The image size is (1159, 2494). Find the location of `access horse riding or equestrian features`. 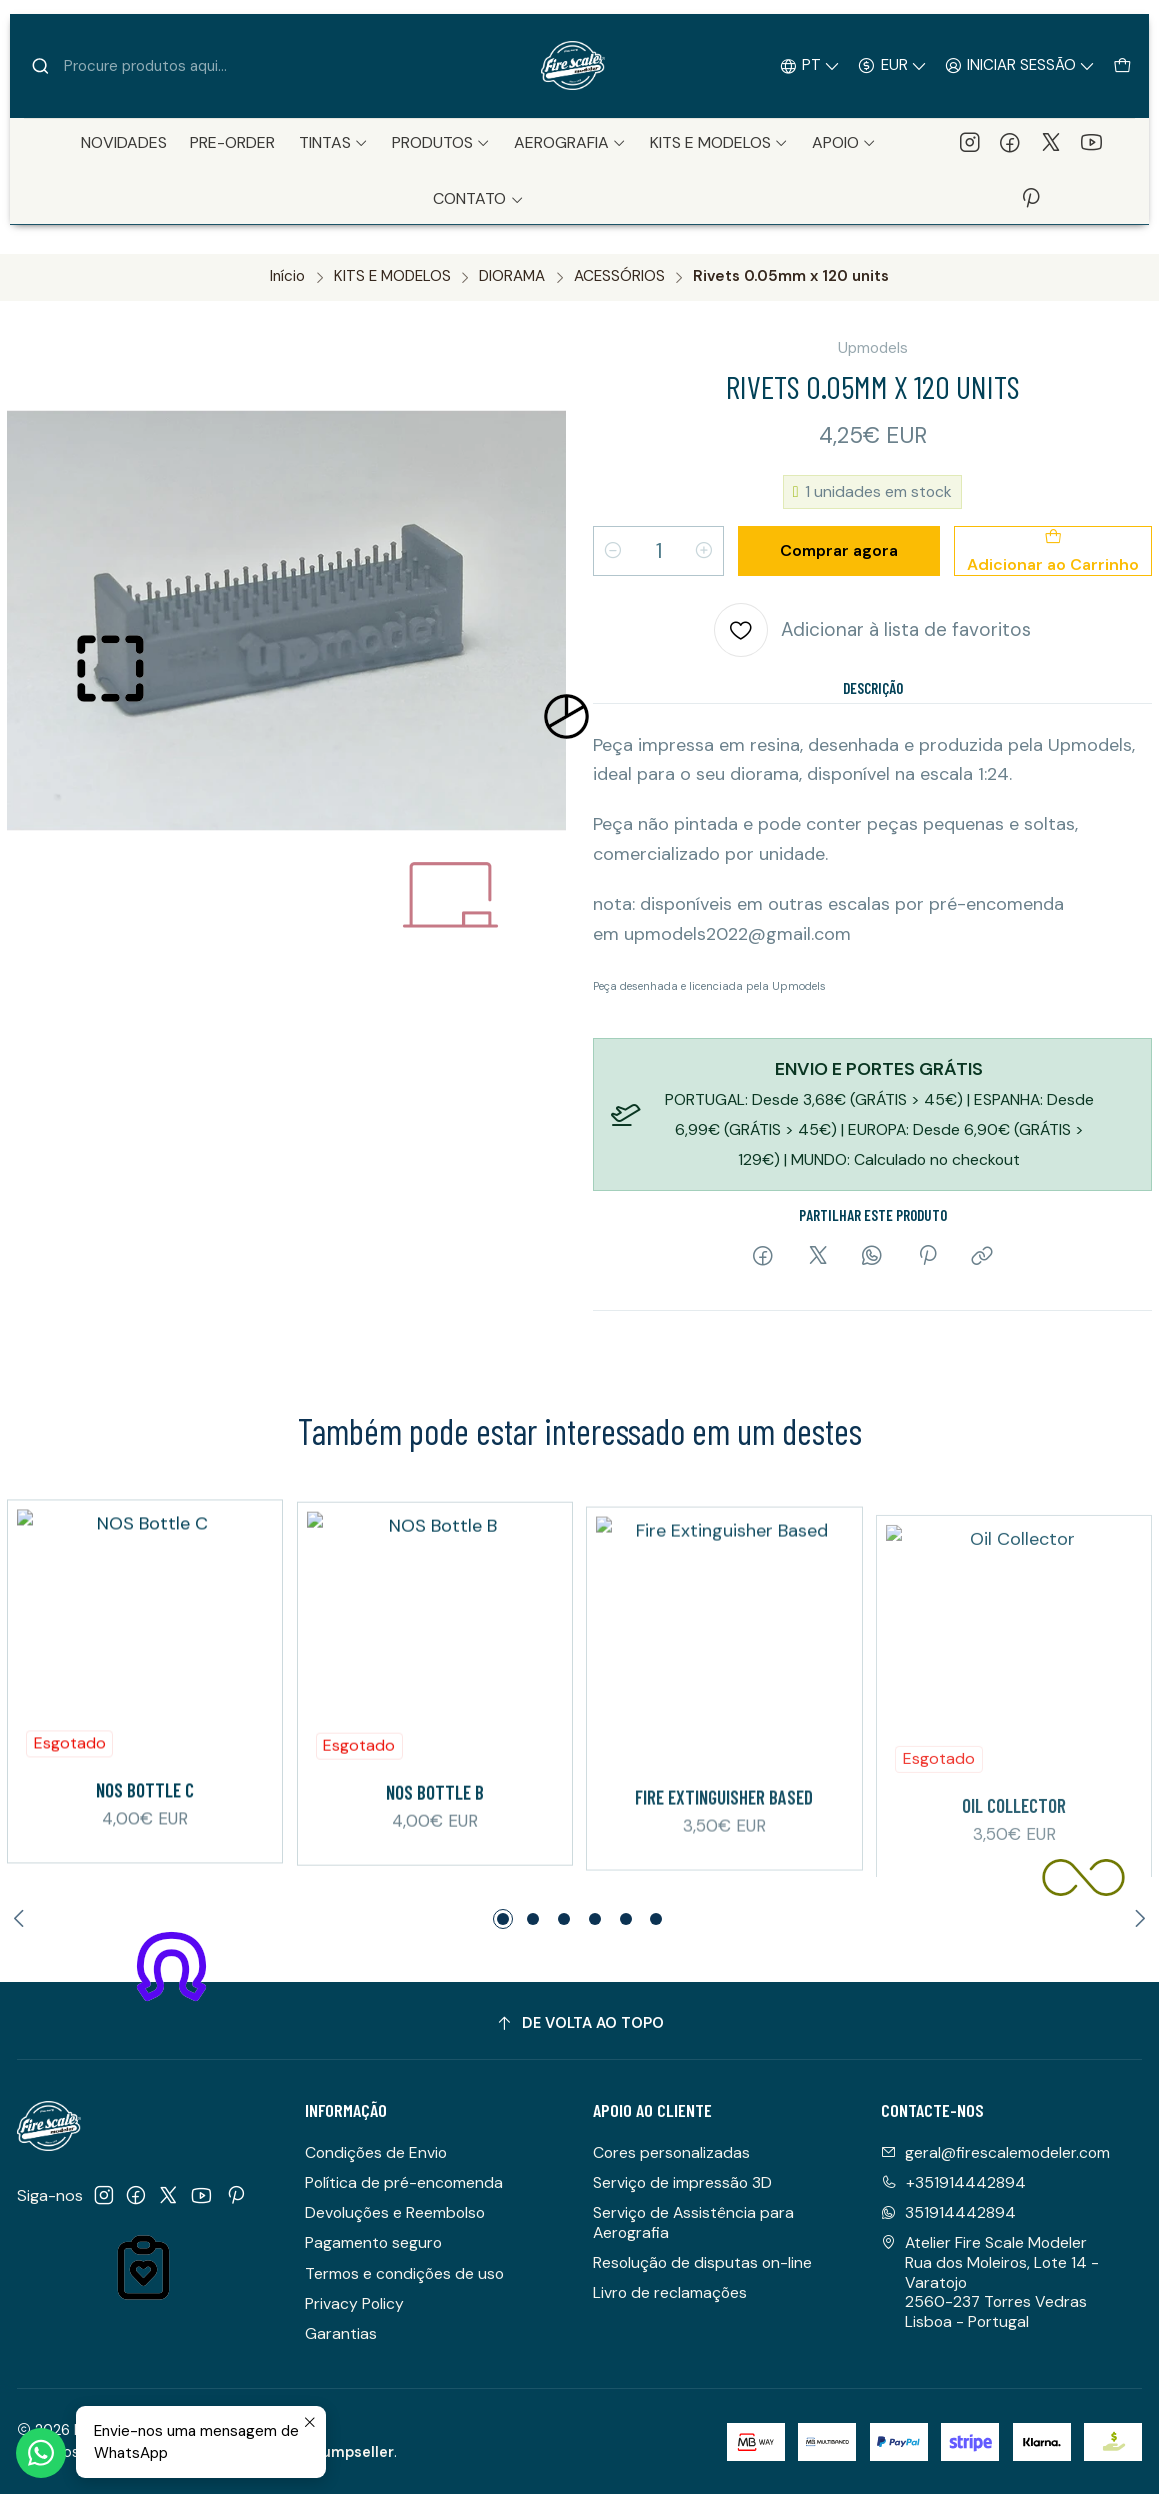

access horse riding or equestrian features is located at coordinates (171, 1966).